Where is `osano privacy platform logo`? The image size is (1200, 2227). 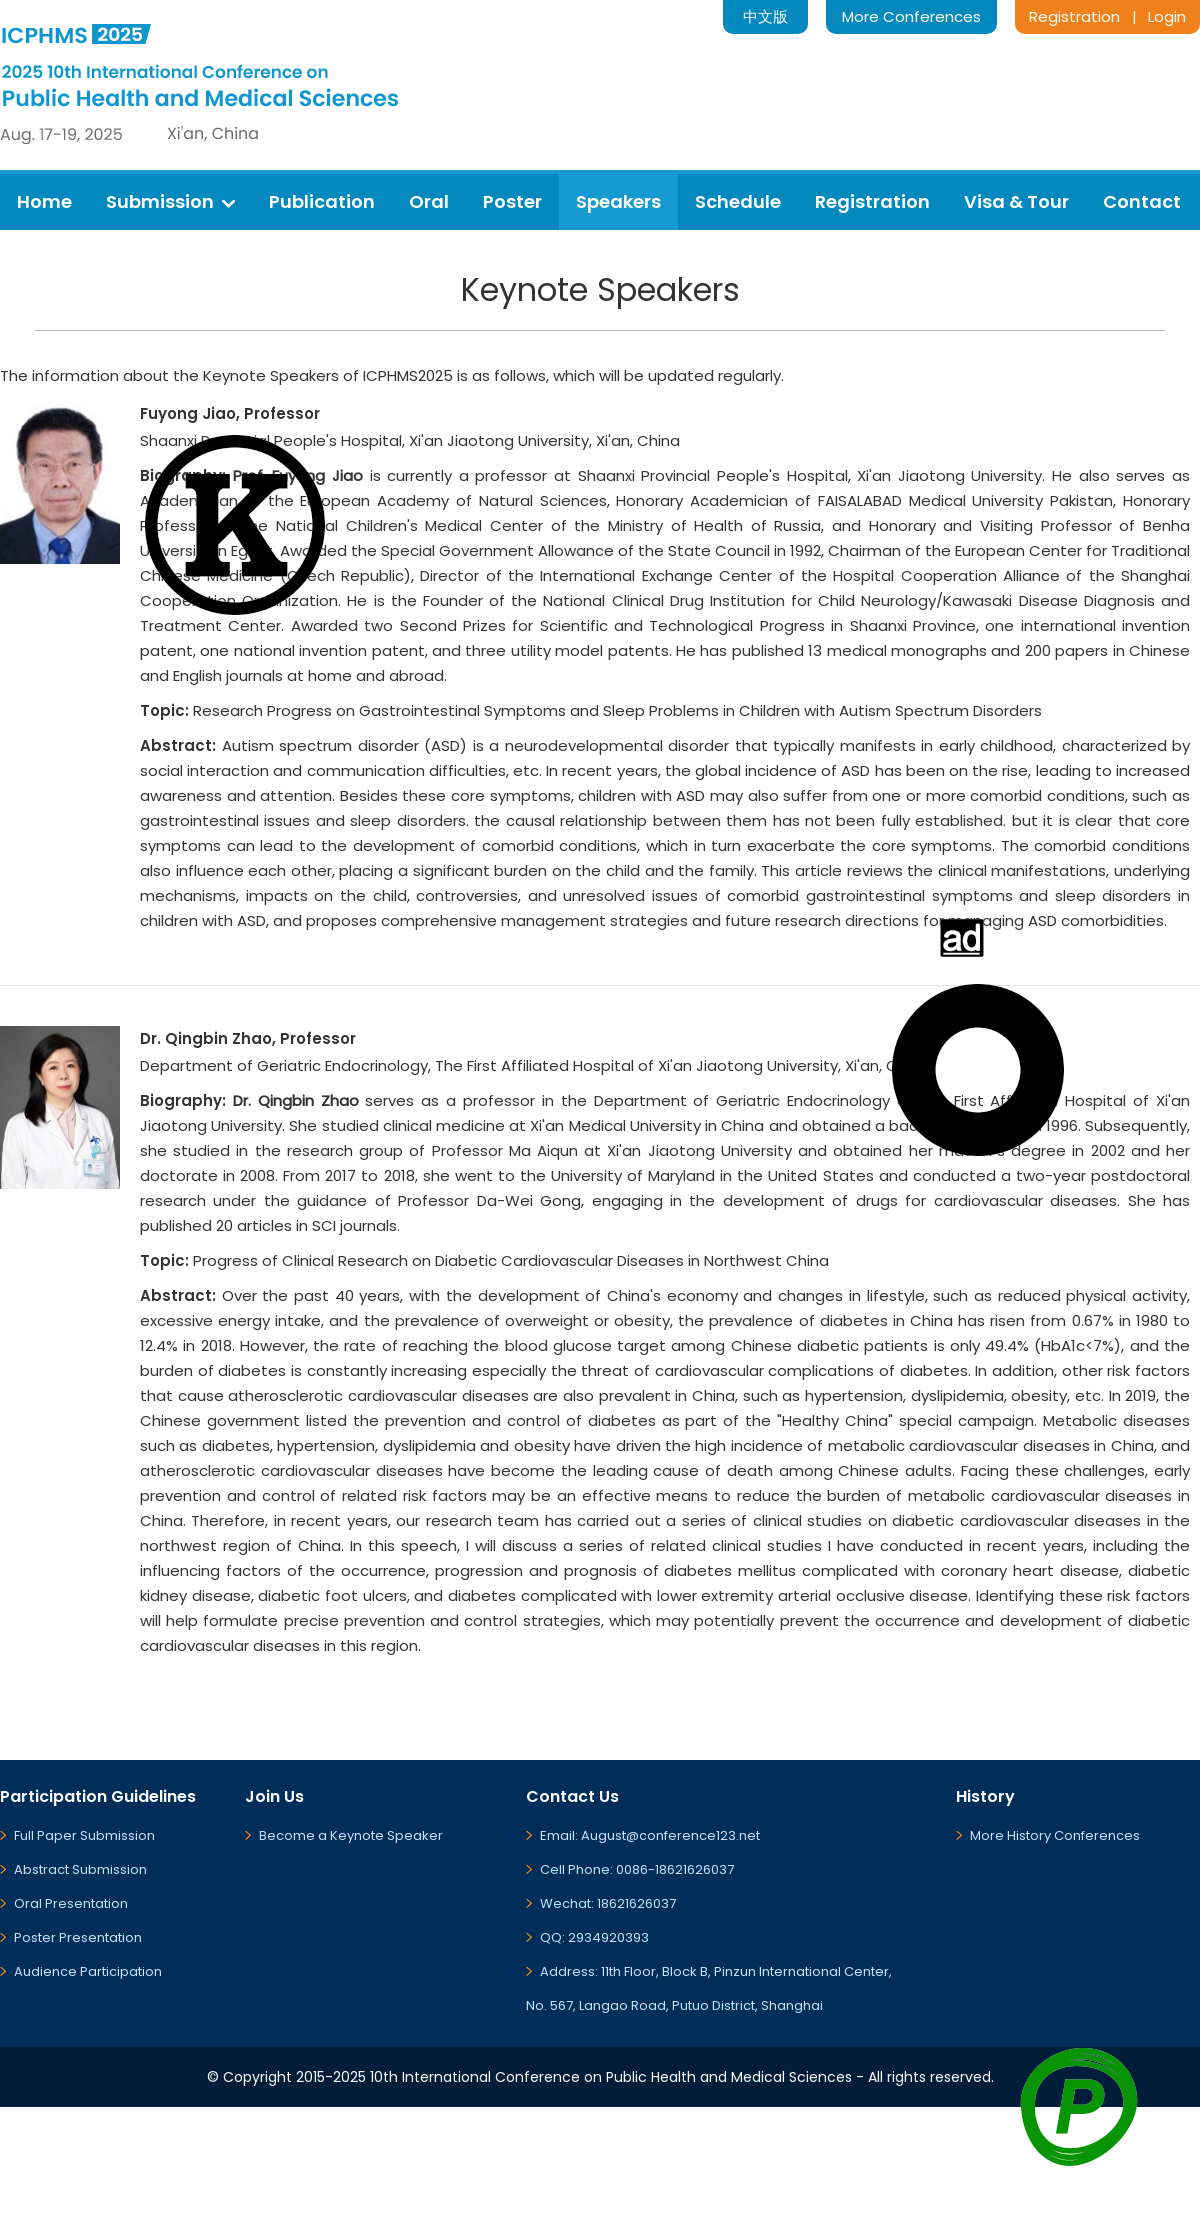
osano privacy platform logo is located at coordinates (978, 1070).